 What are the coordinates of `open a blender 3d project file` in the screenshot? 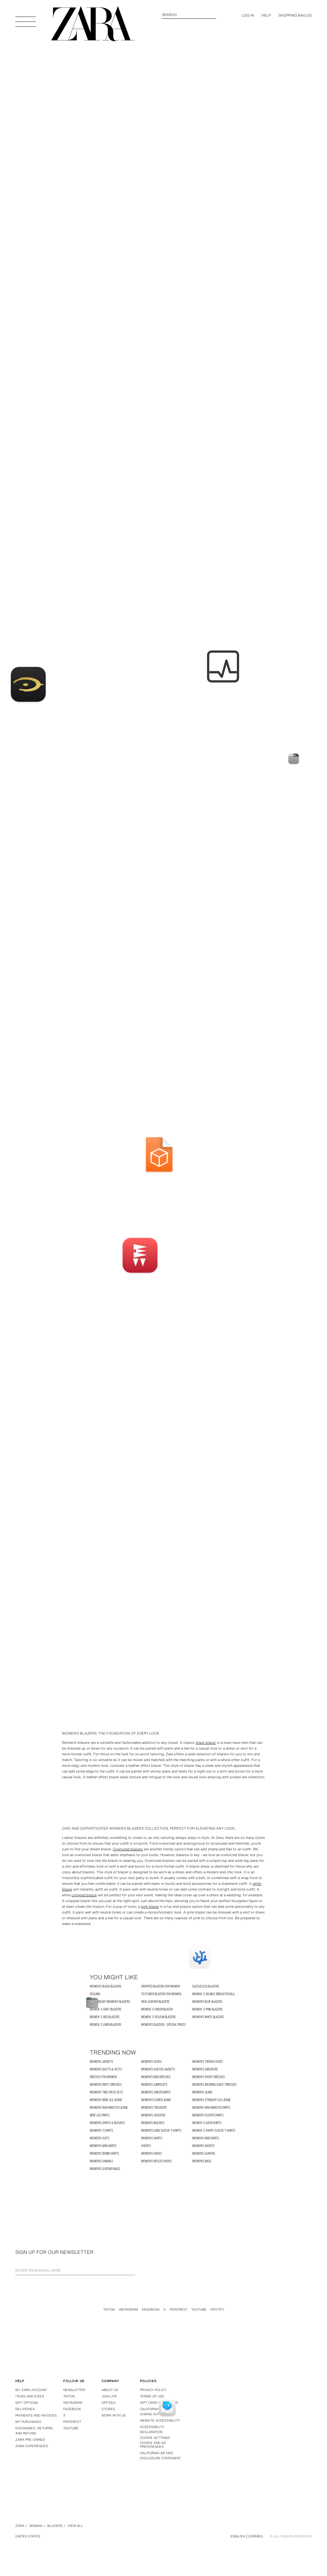 It's located at (159, 1155).